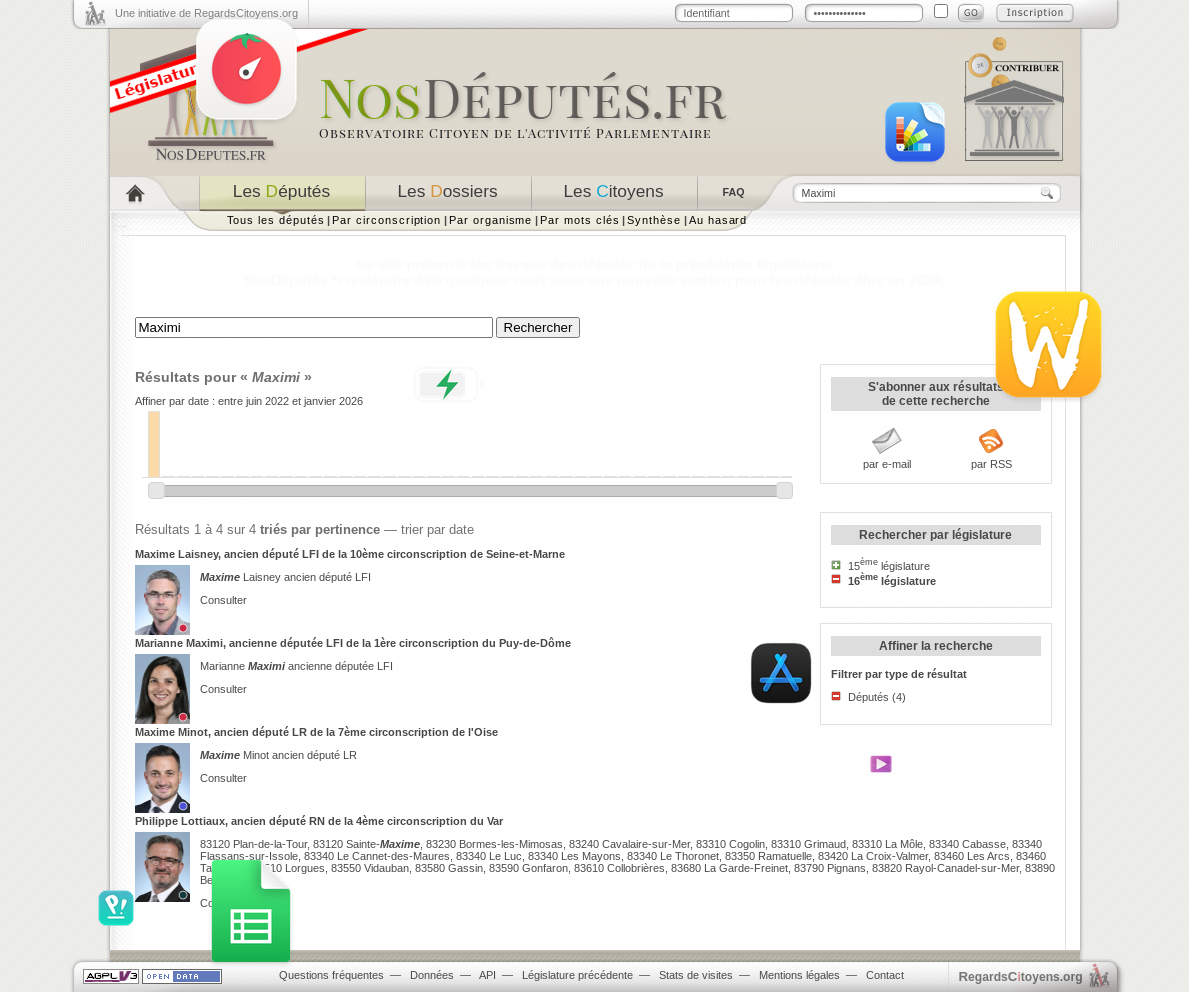 This screenshot has width=1189, height=992. What do you see at coordinates (915, 132) in the screenshot?
I see `open appearance and theme settings` at bounding box center [915, 132].